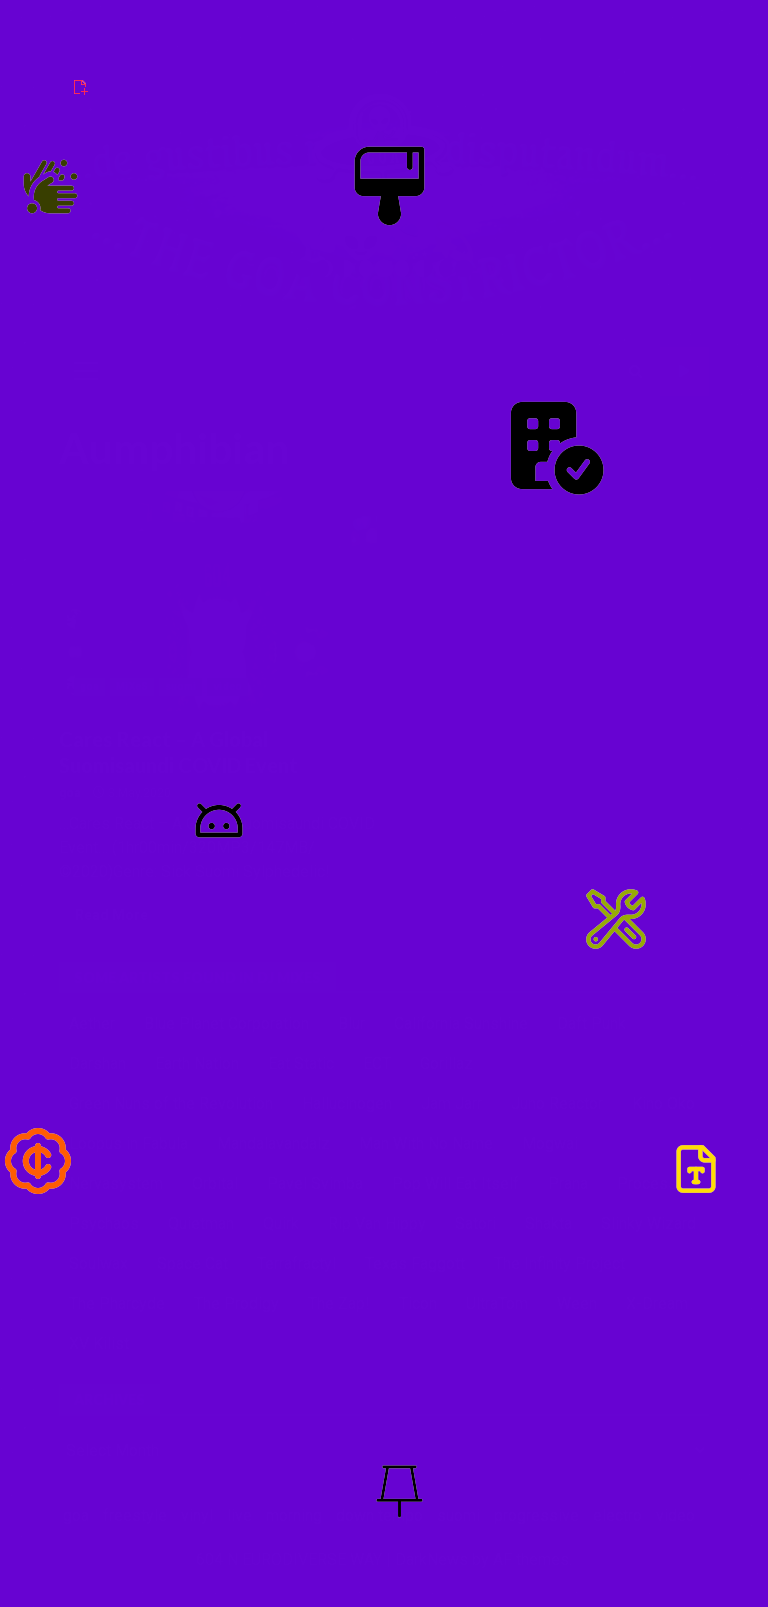 This screenshot has height=1607, width=768. Describe the element at coordinates (80, 87) in the screenshot. I see `create a new file` at that location.